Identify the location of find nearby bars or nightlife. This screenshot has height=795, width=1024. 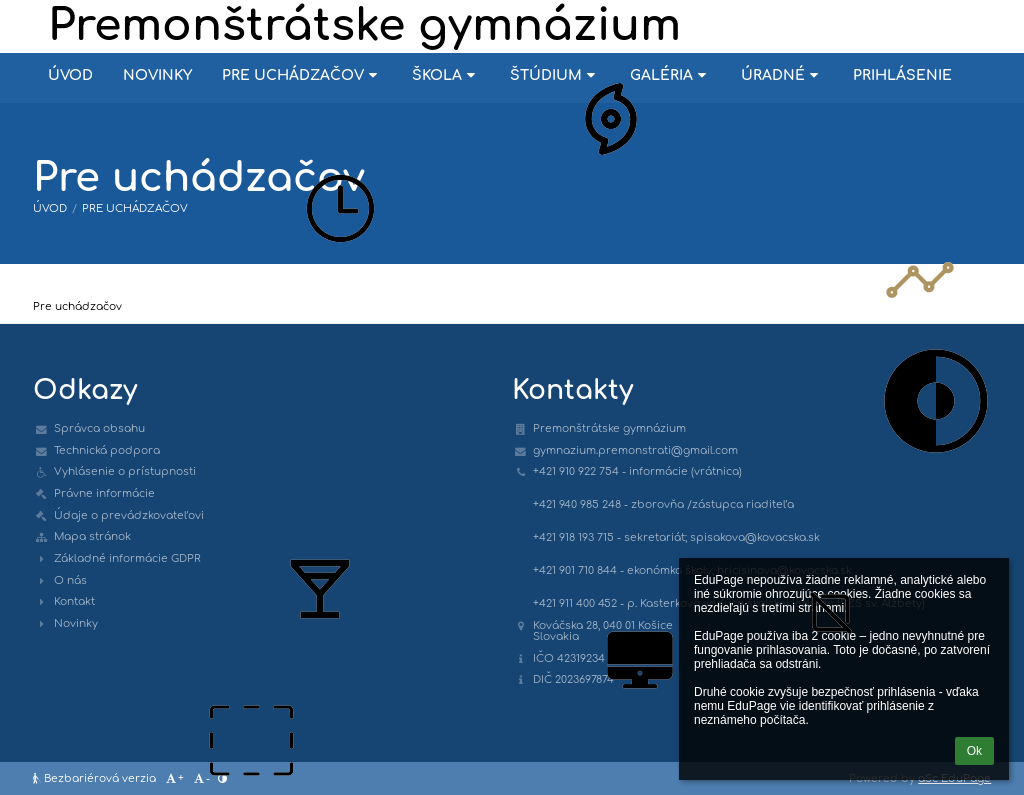
(320, 589).